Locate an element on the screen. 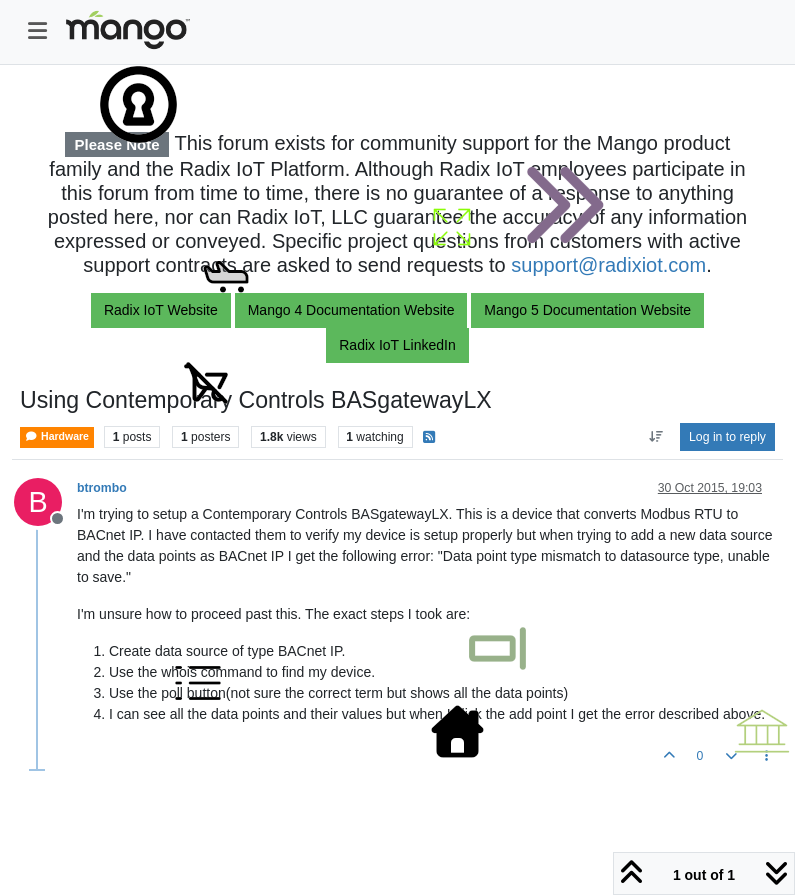  access secure or locked content is located at coordinates (138, 104).